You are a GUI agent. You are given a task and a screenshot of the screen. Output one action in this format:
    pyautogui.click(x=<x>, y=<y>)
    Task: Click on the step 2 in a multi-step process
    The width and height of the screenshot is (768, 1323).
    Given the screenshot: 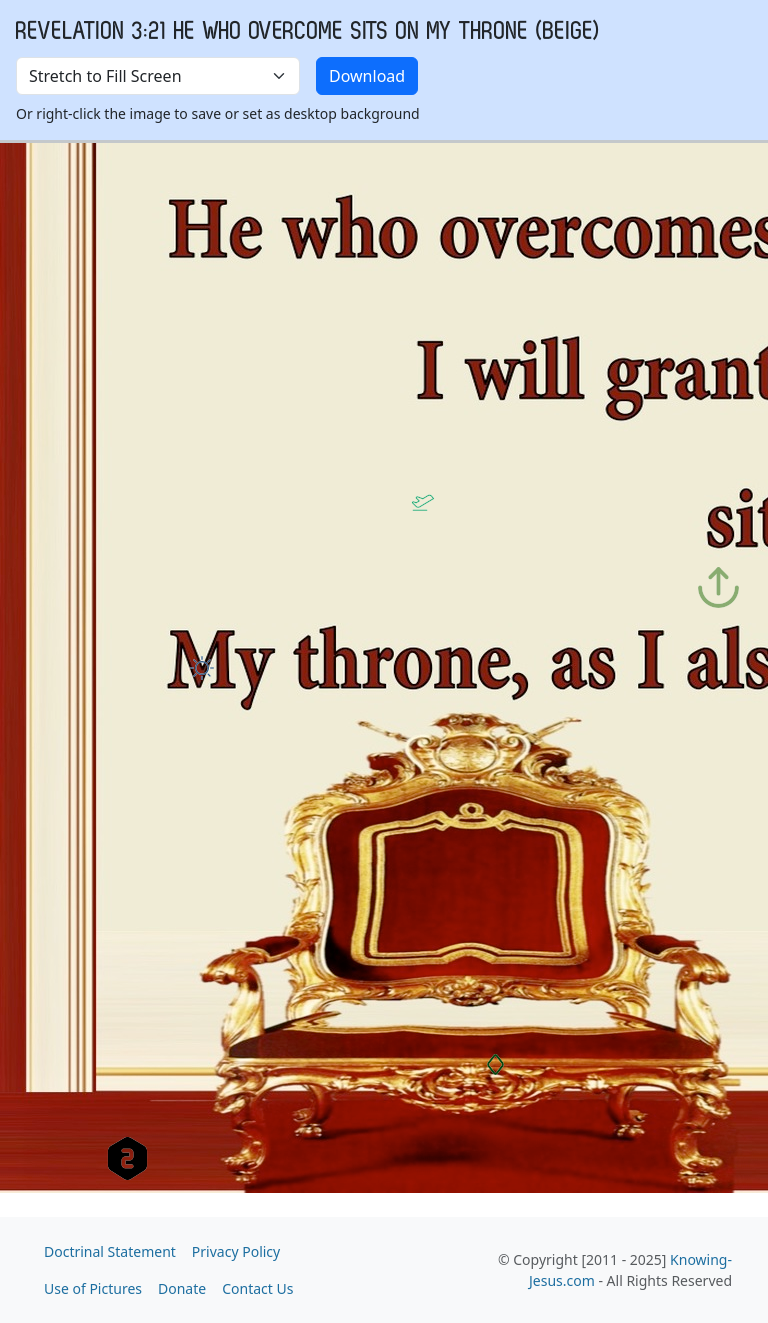 What is the action you would take?
    pyautogui.click(x=127, y=1158)
    